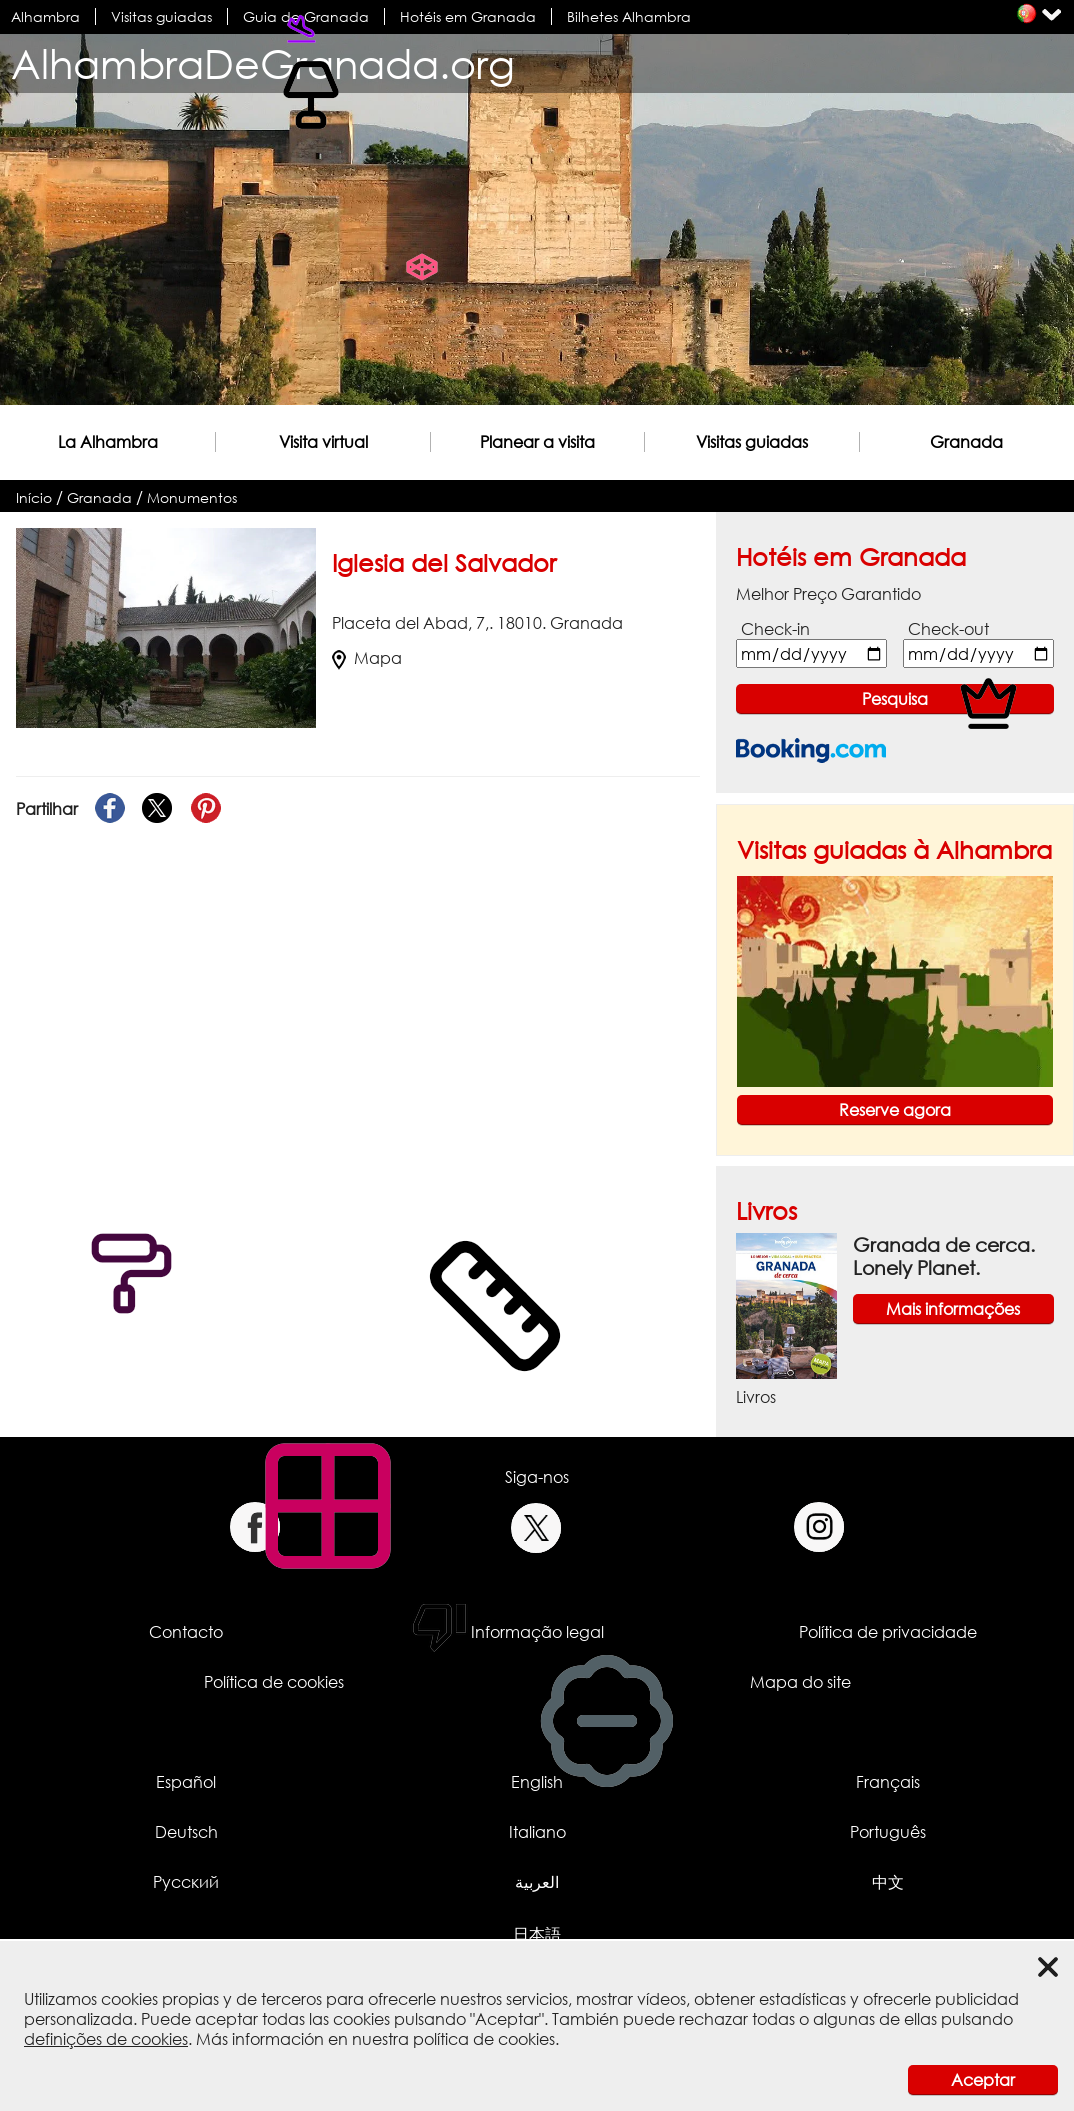 This screenshot has height=2111, width=1074. I want to click on dislike or downvote content, so click(439, 1625).